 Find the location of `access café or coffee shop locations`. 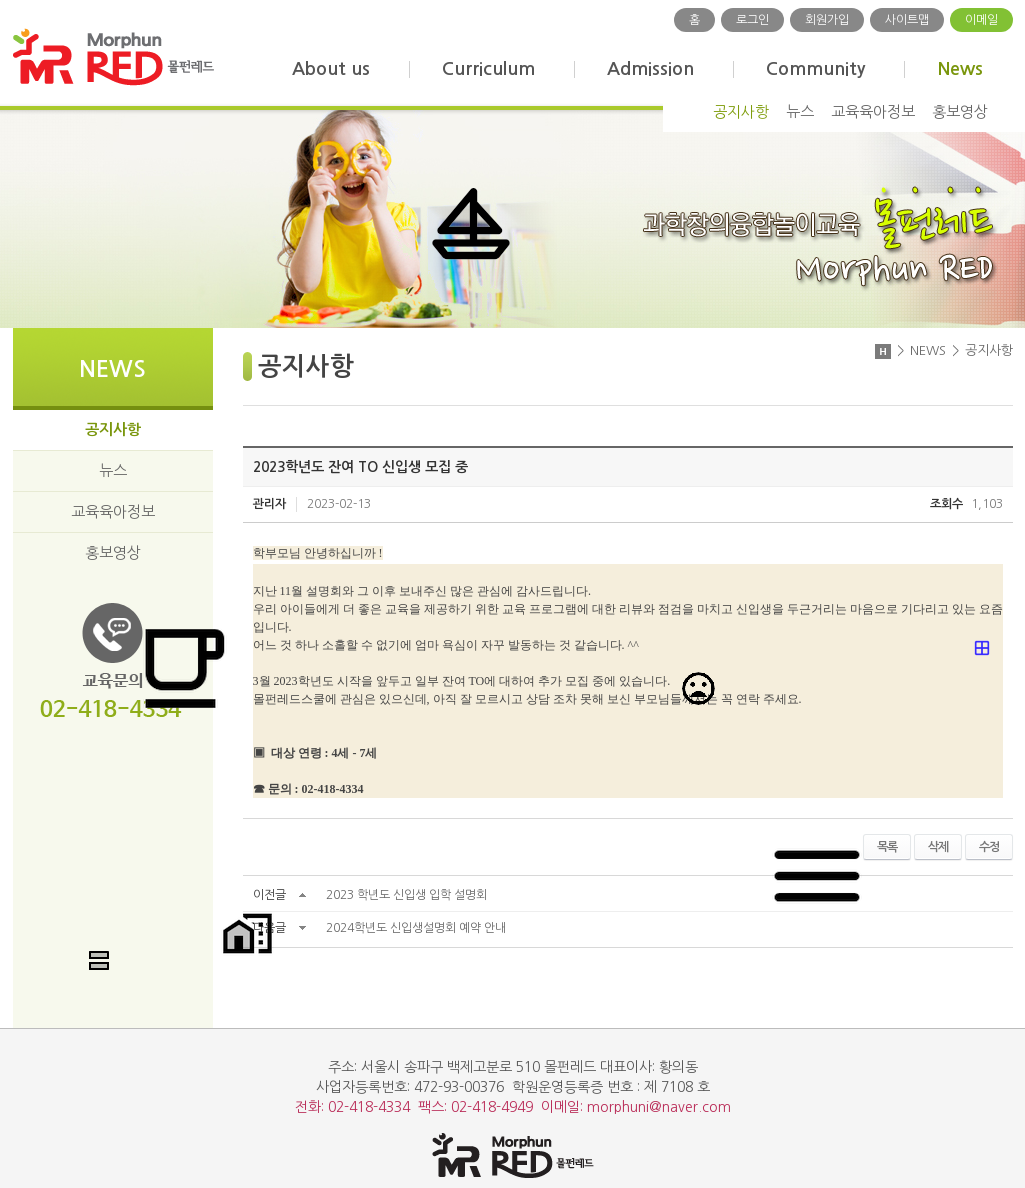

access café or coffee shop locations is located at coordinates (180, 668).